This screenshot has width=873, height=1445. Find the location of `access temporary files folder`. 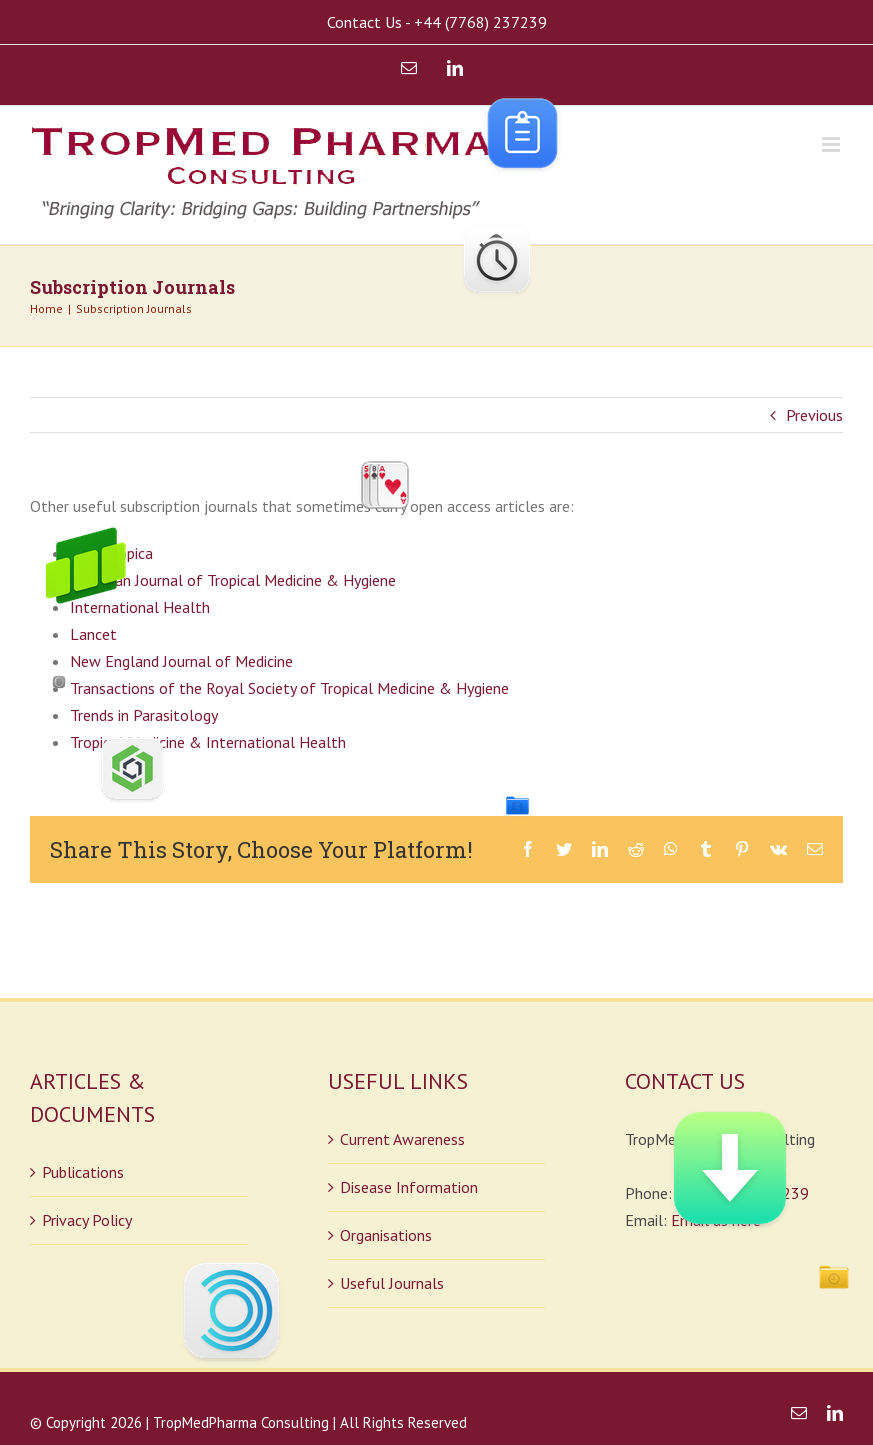

access temporary files folder is located at coordinates (834, 1277).